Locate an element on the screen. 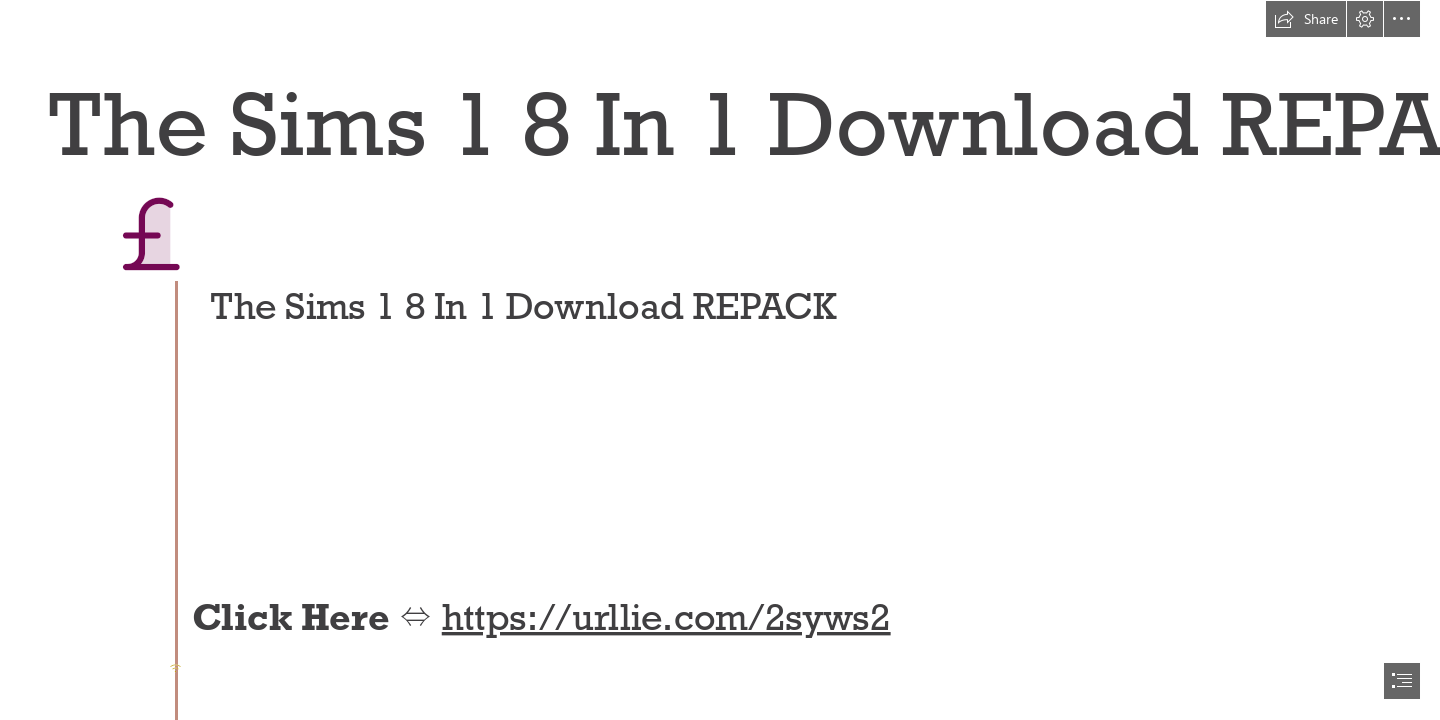 This screenshot has height=720, width=1440. view prices in british pounds is located at coordinates (154, 235).